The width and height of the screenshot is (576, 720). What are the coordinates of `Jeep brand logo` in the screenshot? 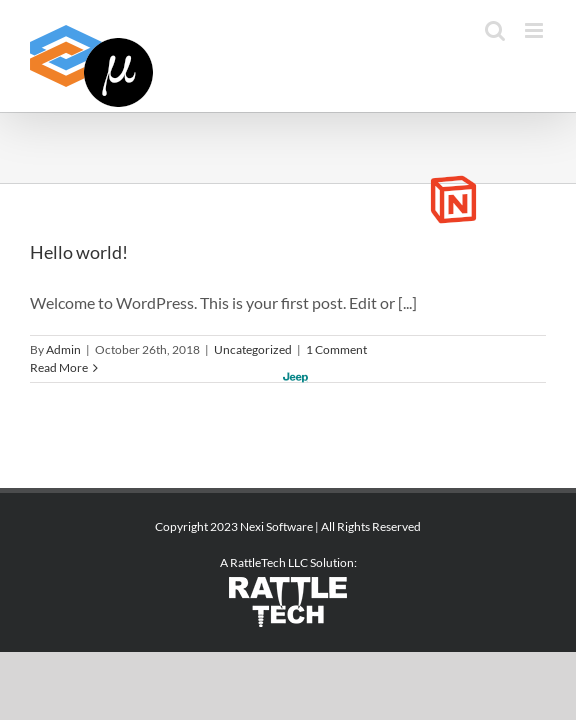 It's located at (295, 377).